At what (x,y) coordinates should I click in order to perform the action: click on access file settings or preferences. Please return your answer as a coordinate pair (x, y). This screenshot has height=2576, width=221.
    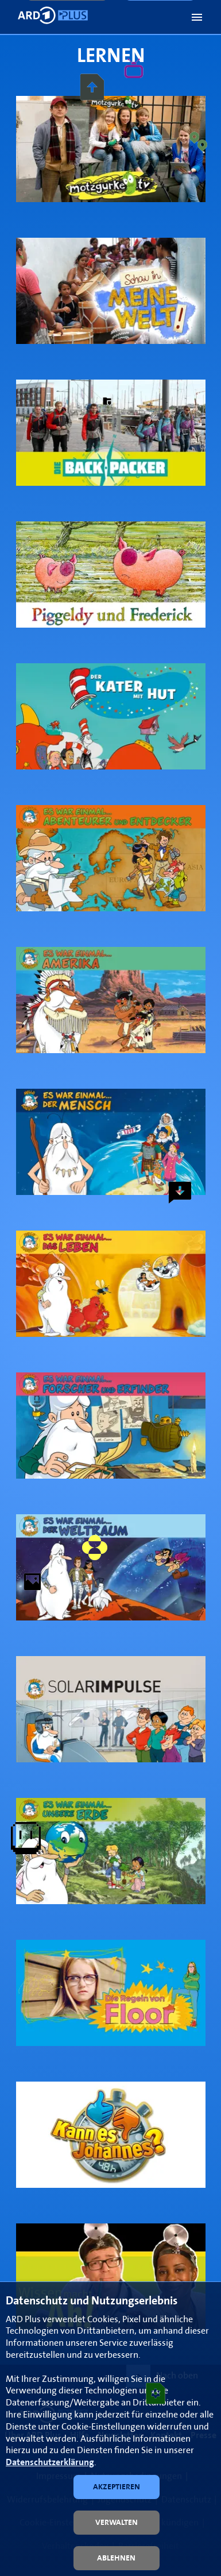
    Looking at the image, I should click on (156, 2393).